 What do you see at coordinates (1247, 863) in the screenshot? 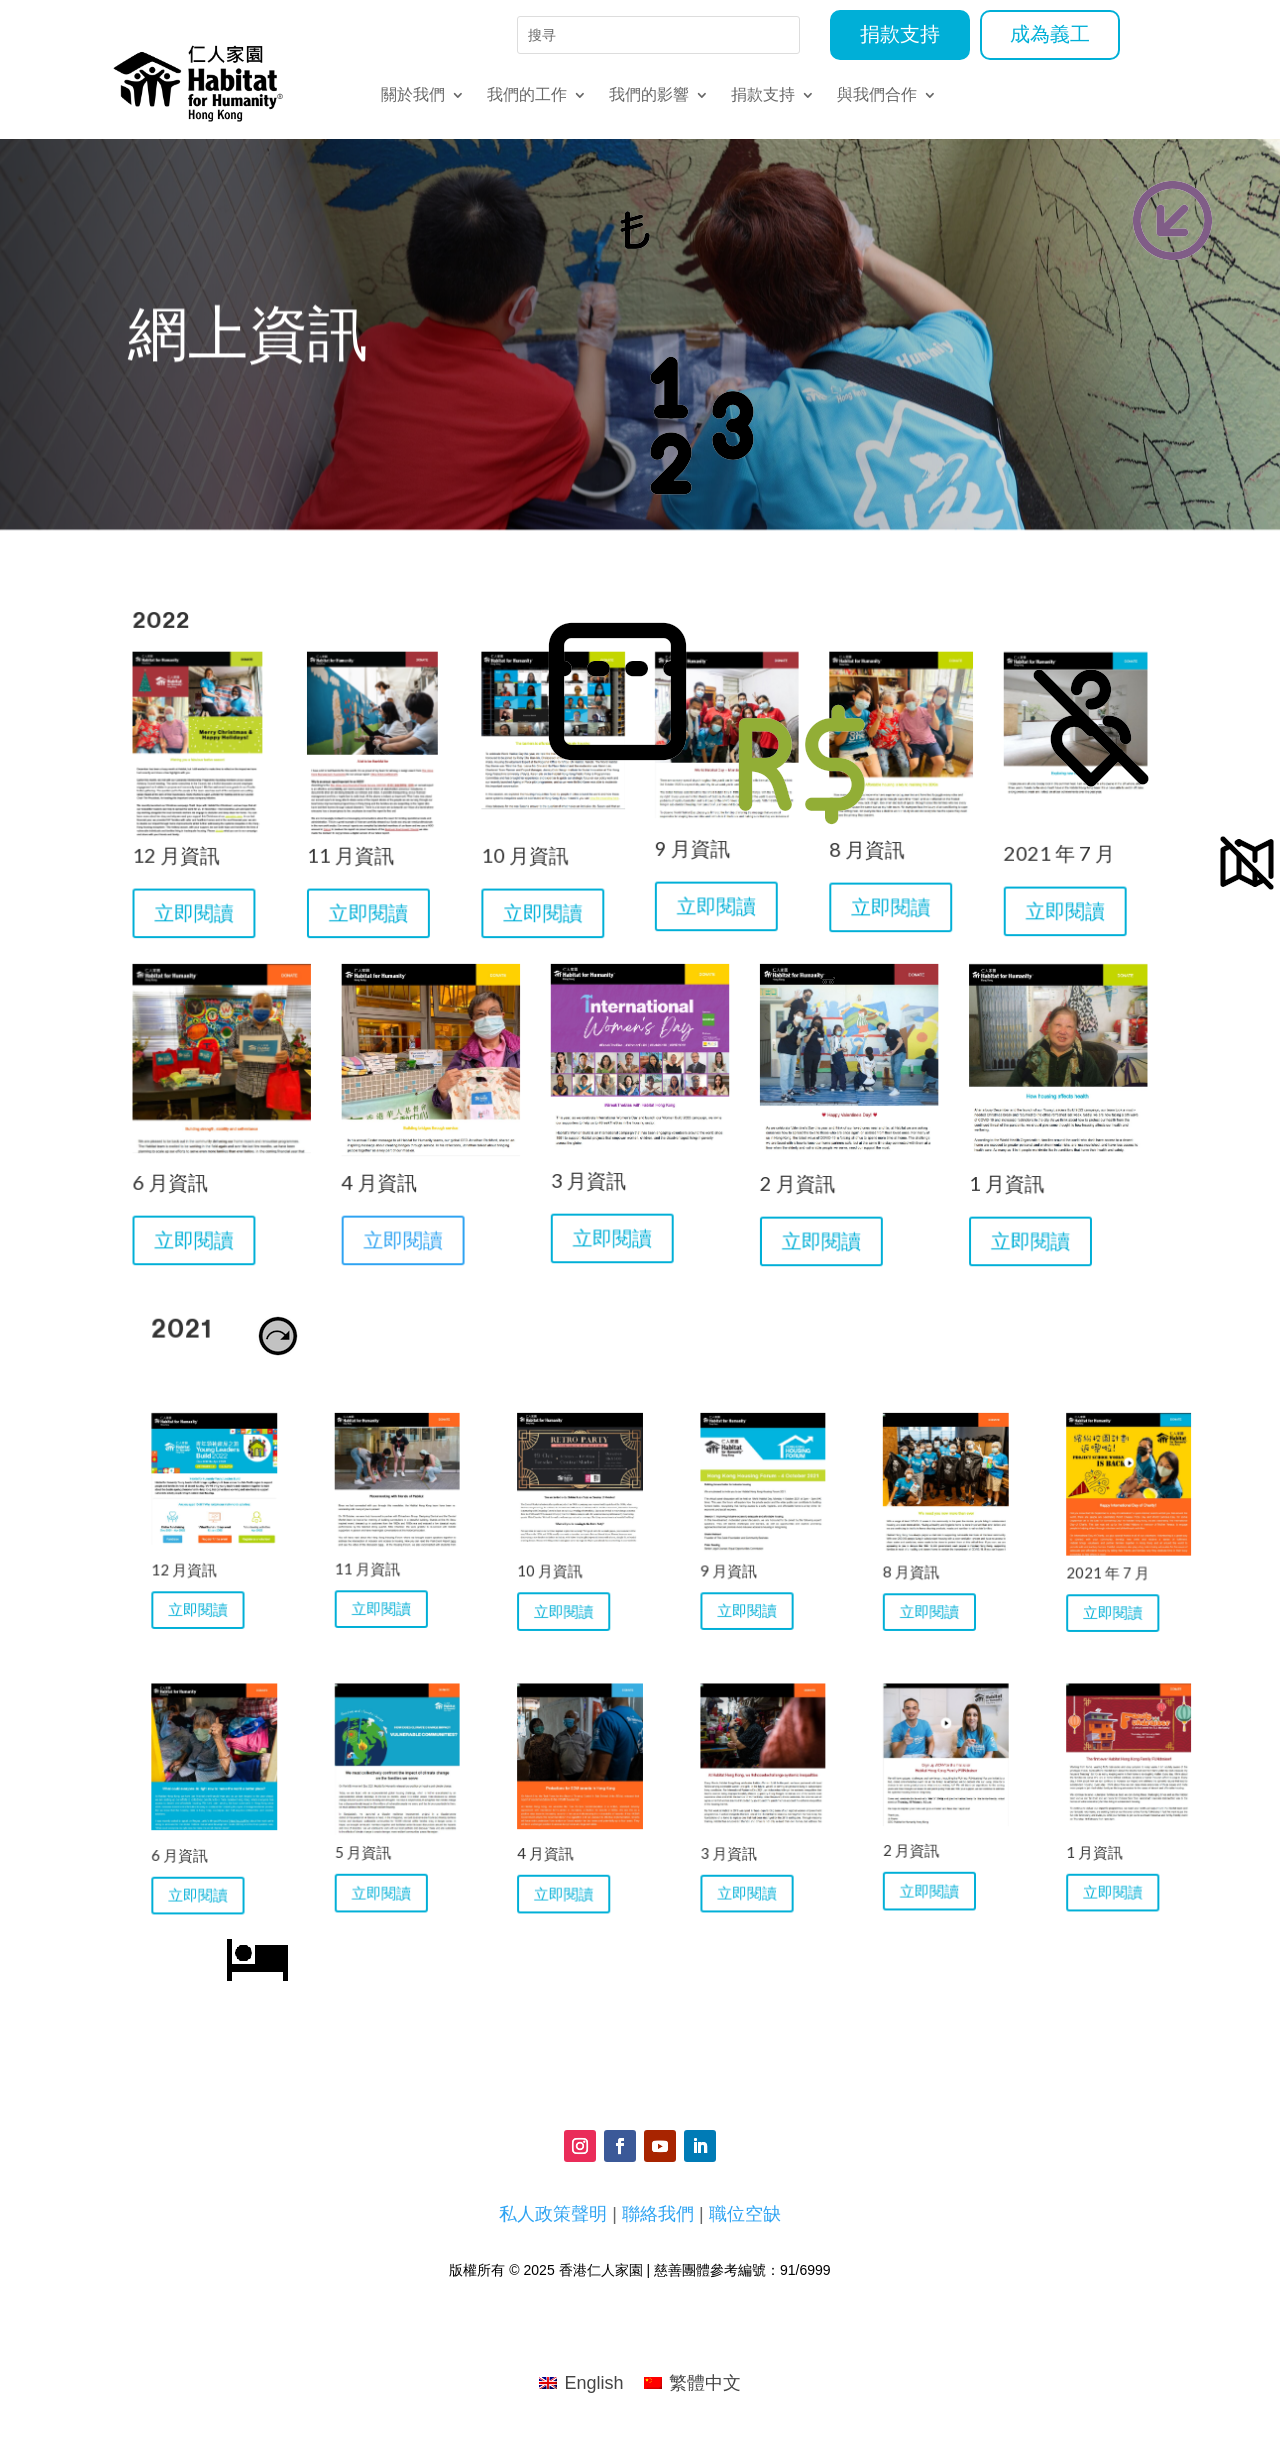
I see `map view is currently disabled` at bounding box center [1247, 863].